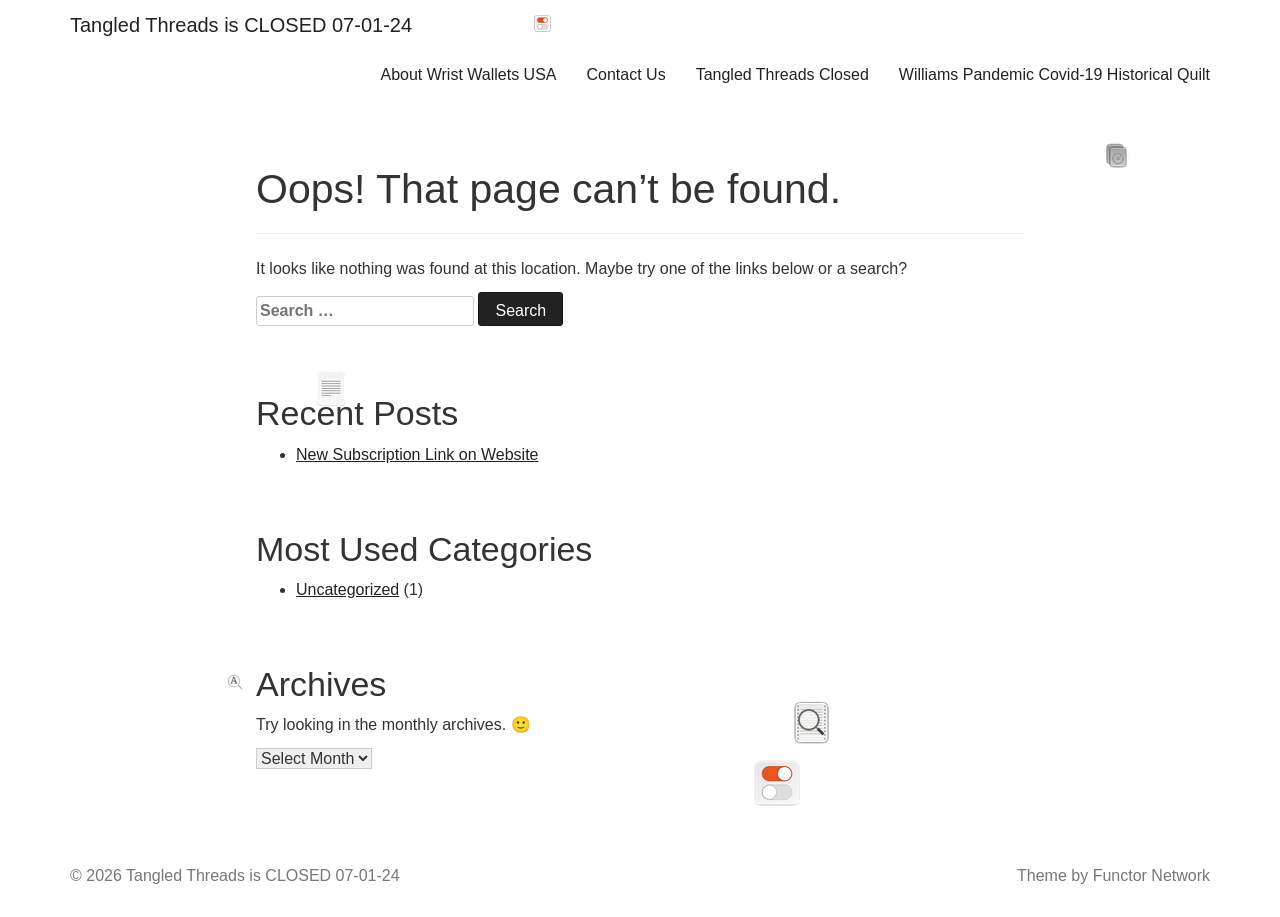 The image size is (1280, 917). I want to click on indicates a file or folder contains documents, so click(331, 388).